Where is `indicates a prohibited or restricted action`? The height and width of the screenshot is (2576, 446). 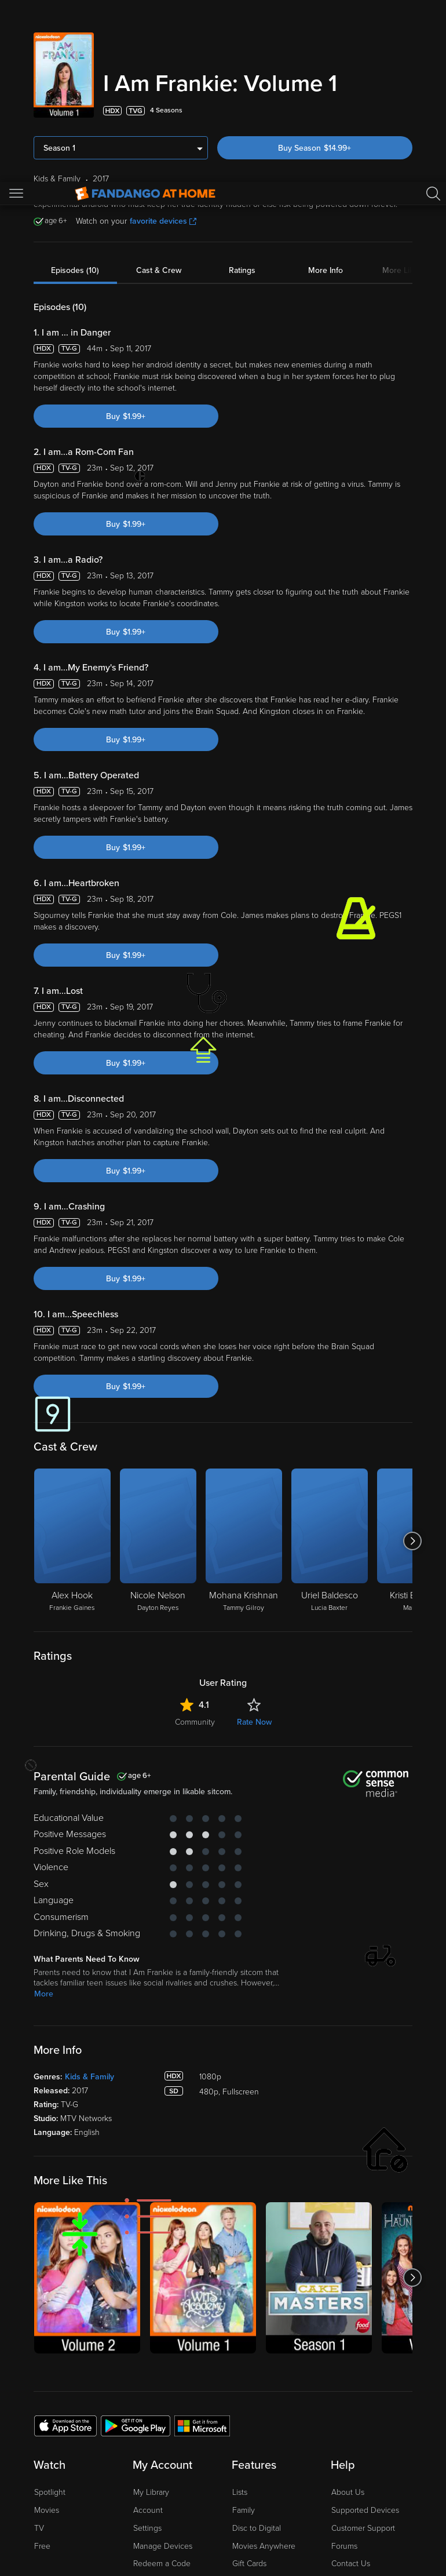 indicates a prohibited or restricted action is located at coordinates (31, 1765).